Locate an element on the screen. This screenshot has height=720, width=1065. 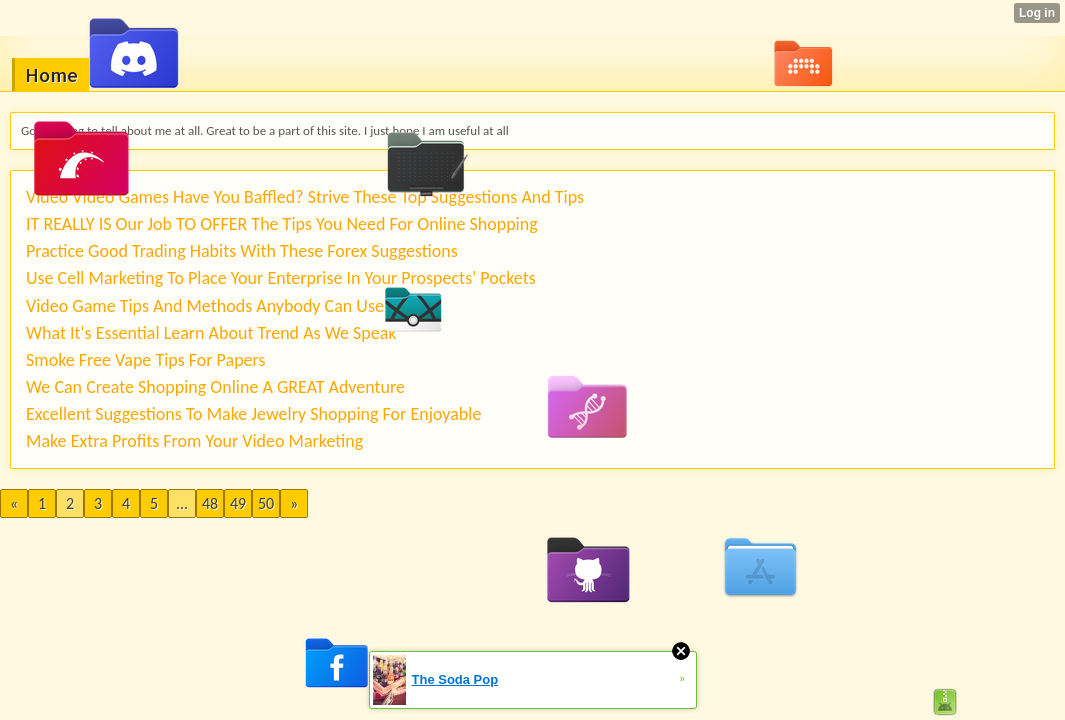
open wacom tablet files and drivers is located at coordinates (425, 164).